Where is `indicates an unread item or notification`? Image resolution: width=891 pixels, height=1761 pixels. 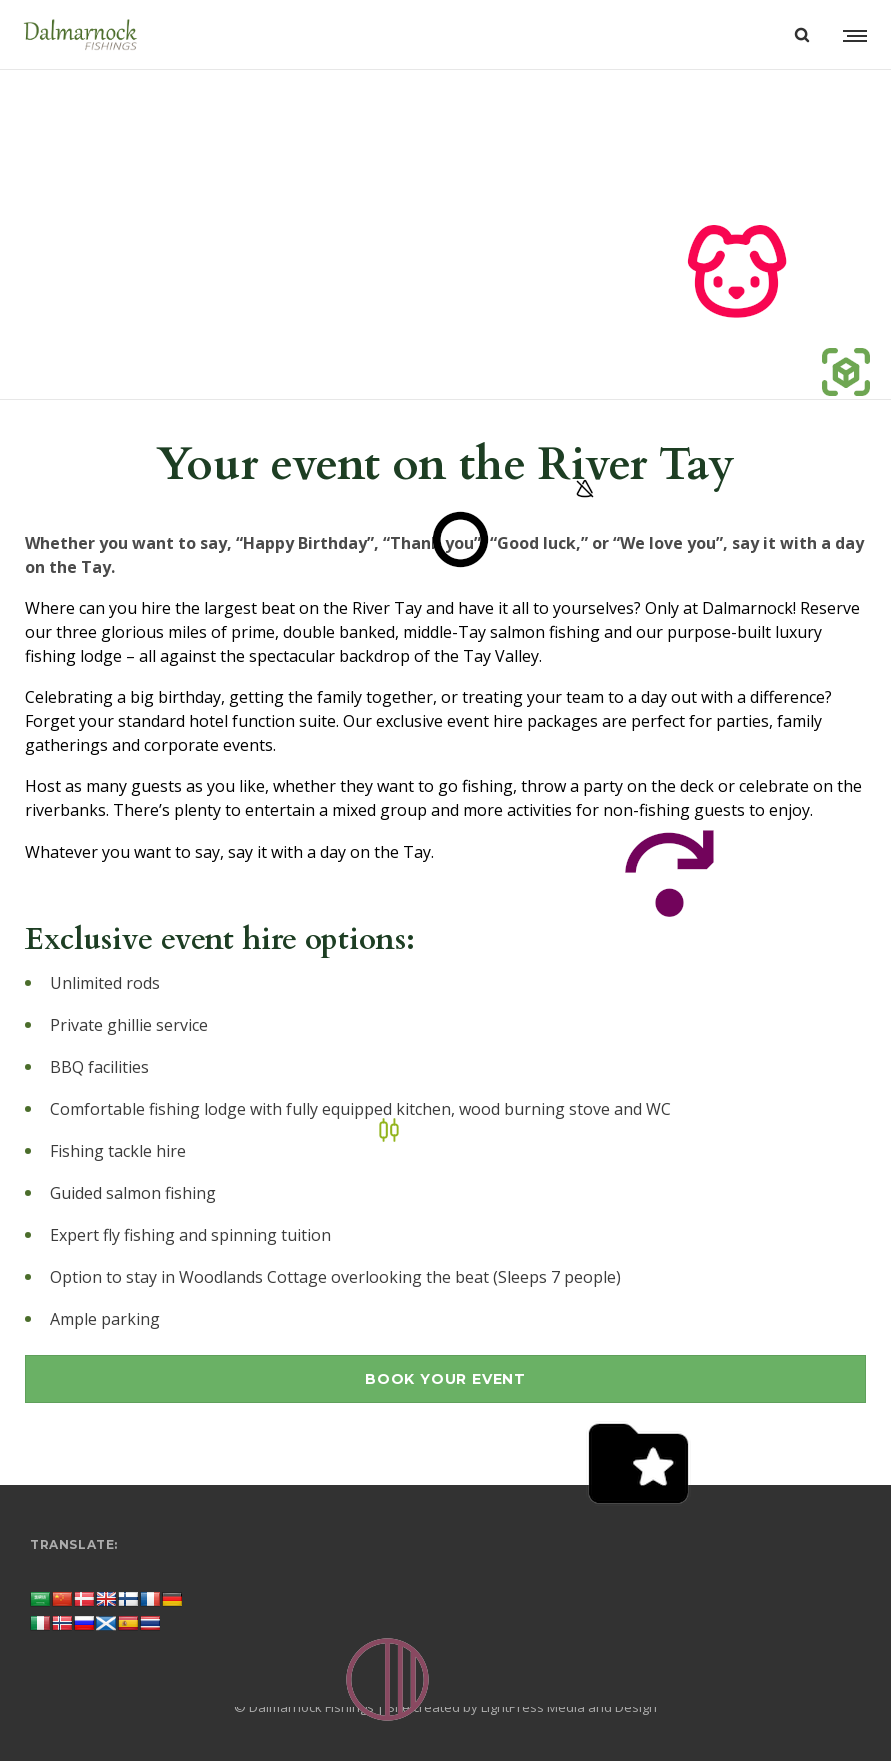 indicates an unread item or notification is located at coordinates (460, 539).